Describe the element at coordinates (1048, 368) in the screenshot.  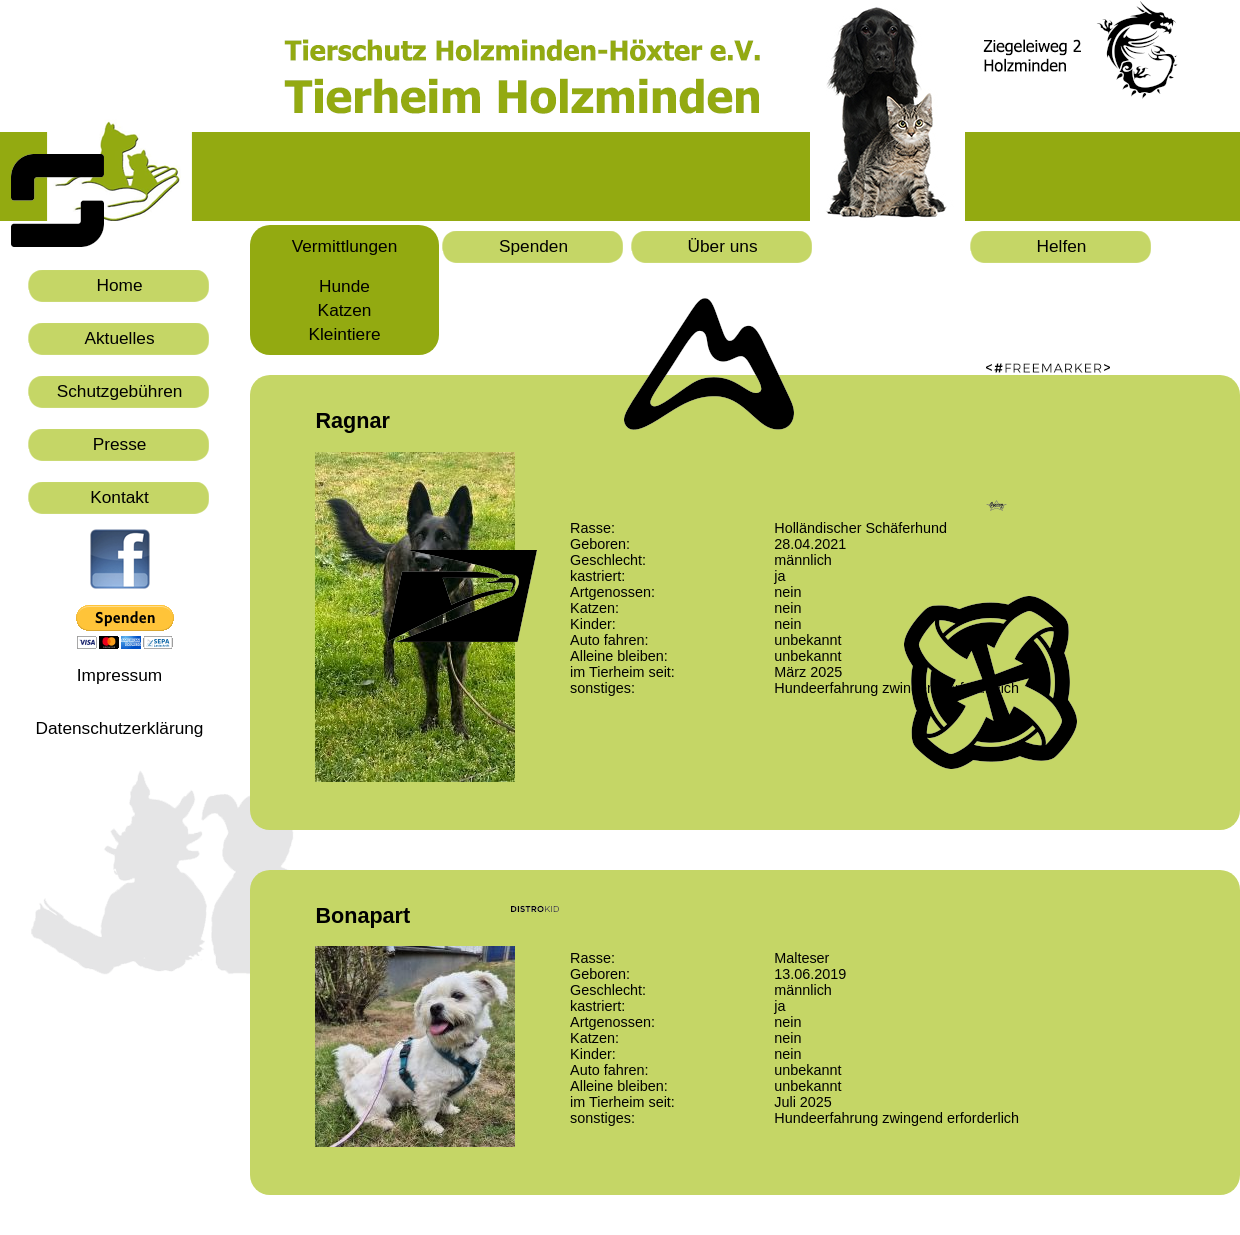
I see `apache freemarker template engine logo` at that location.